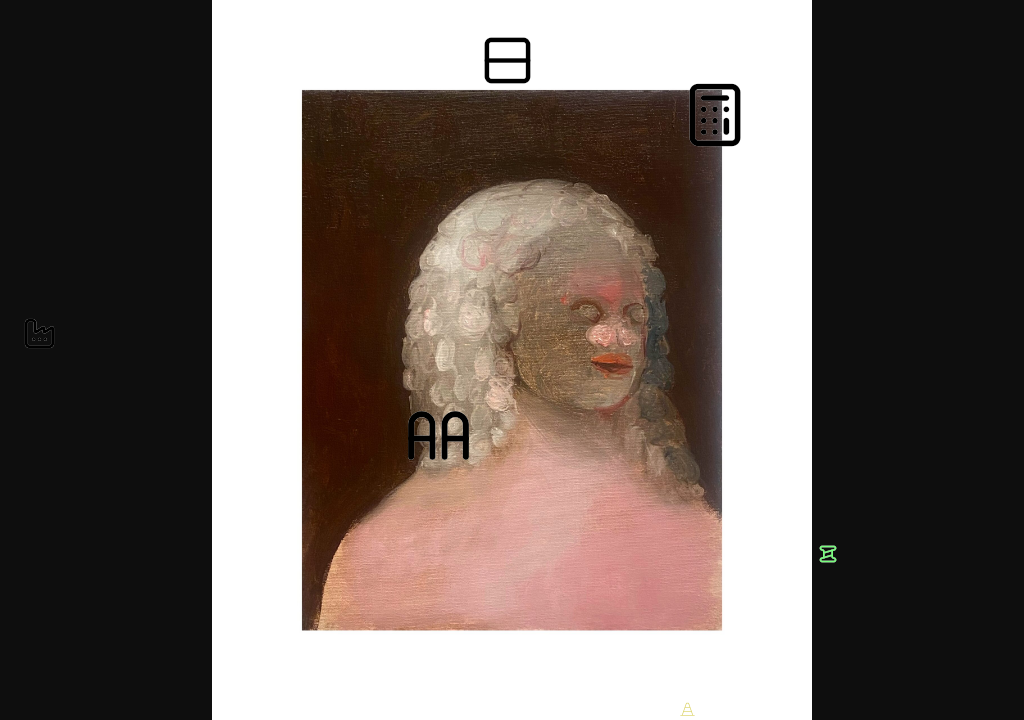  I want to click on indicates an area under construction or maintenance, so click(687, 709).